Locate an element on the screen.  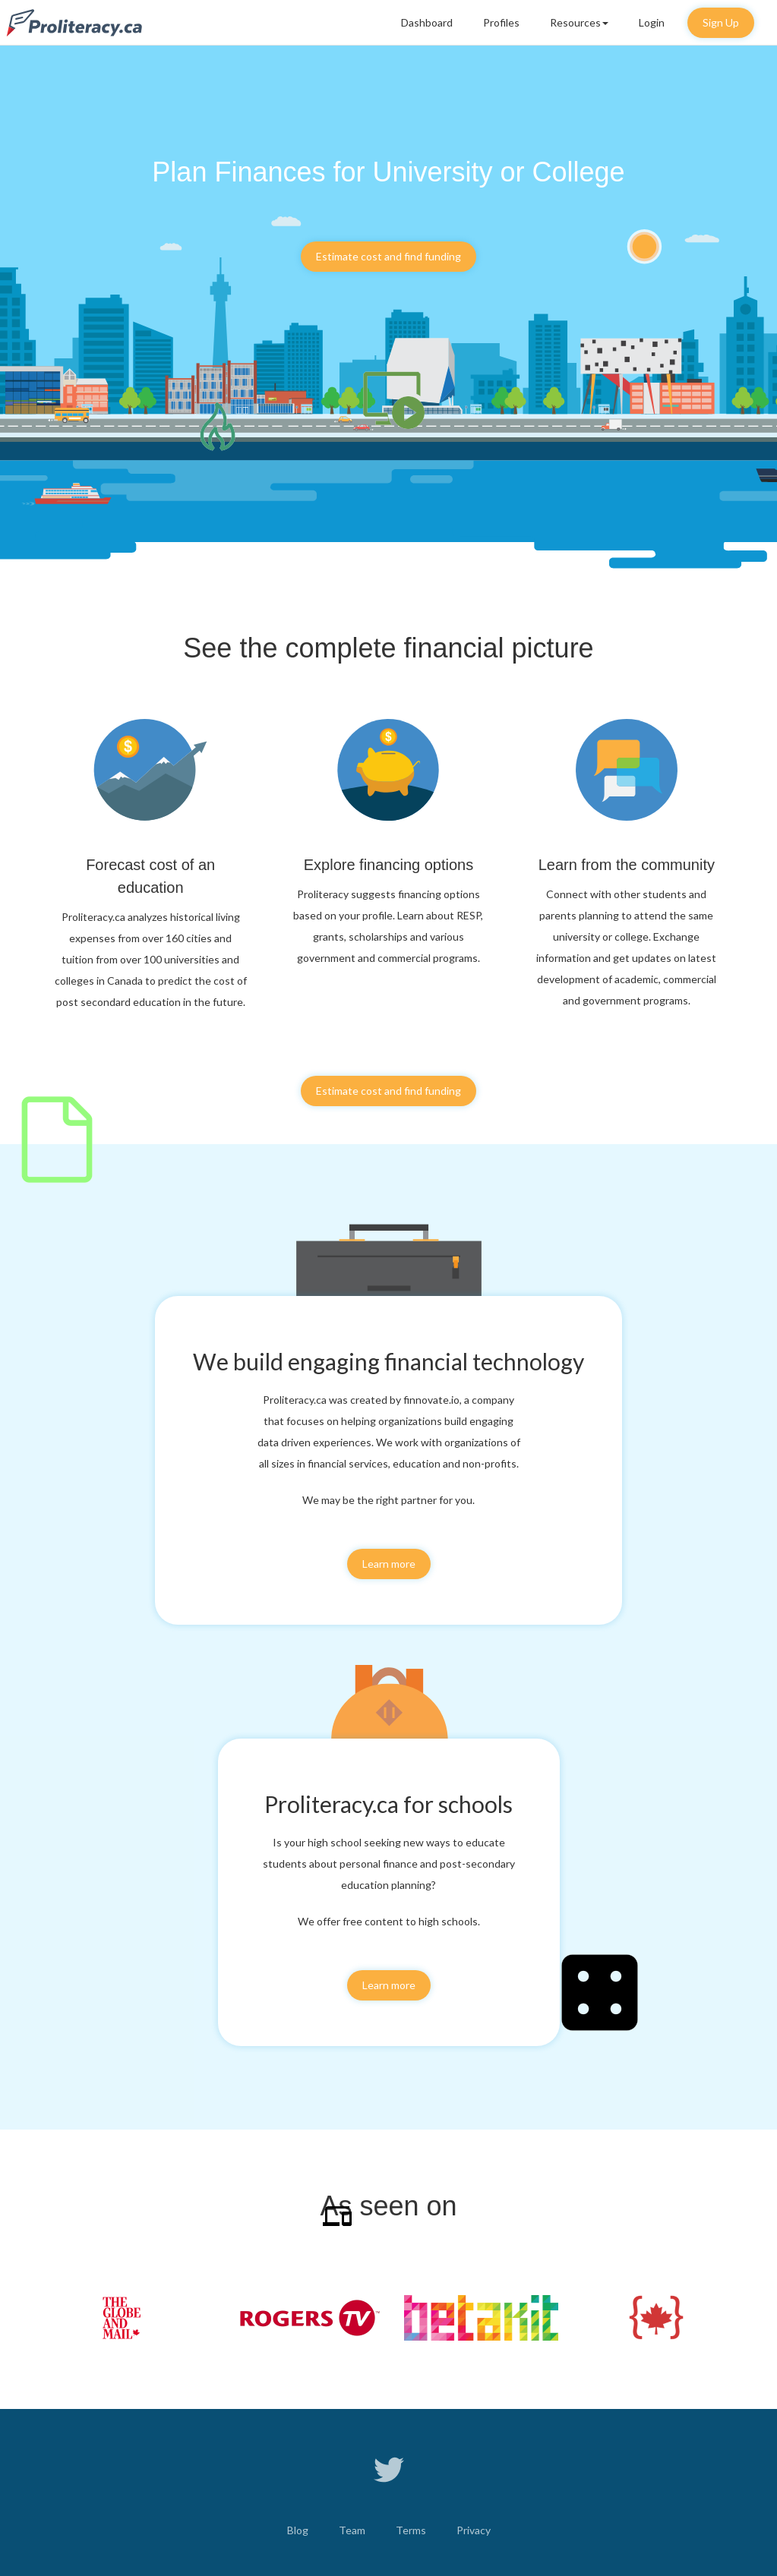
manage connected devices is located at coordinates (337, 2216).